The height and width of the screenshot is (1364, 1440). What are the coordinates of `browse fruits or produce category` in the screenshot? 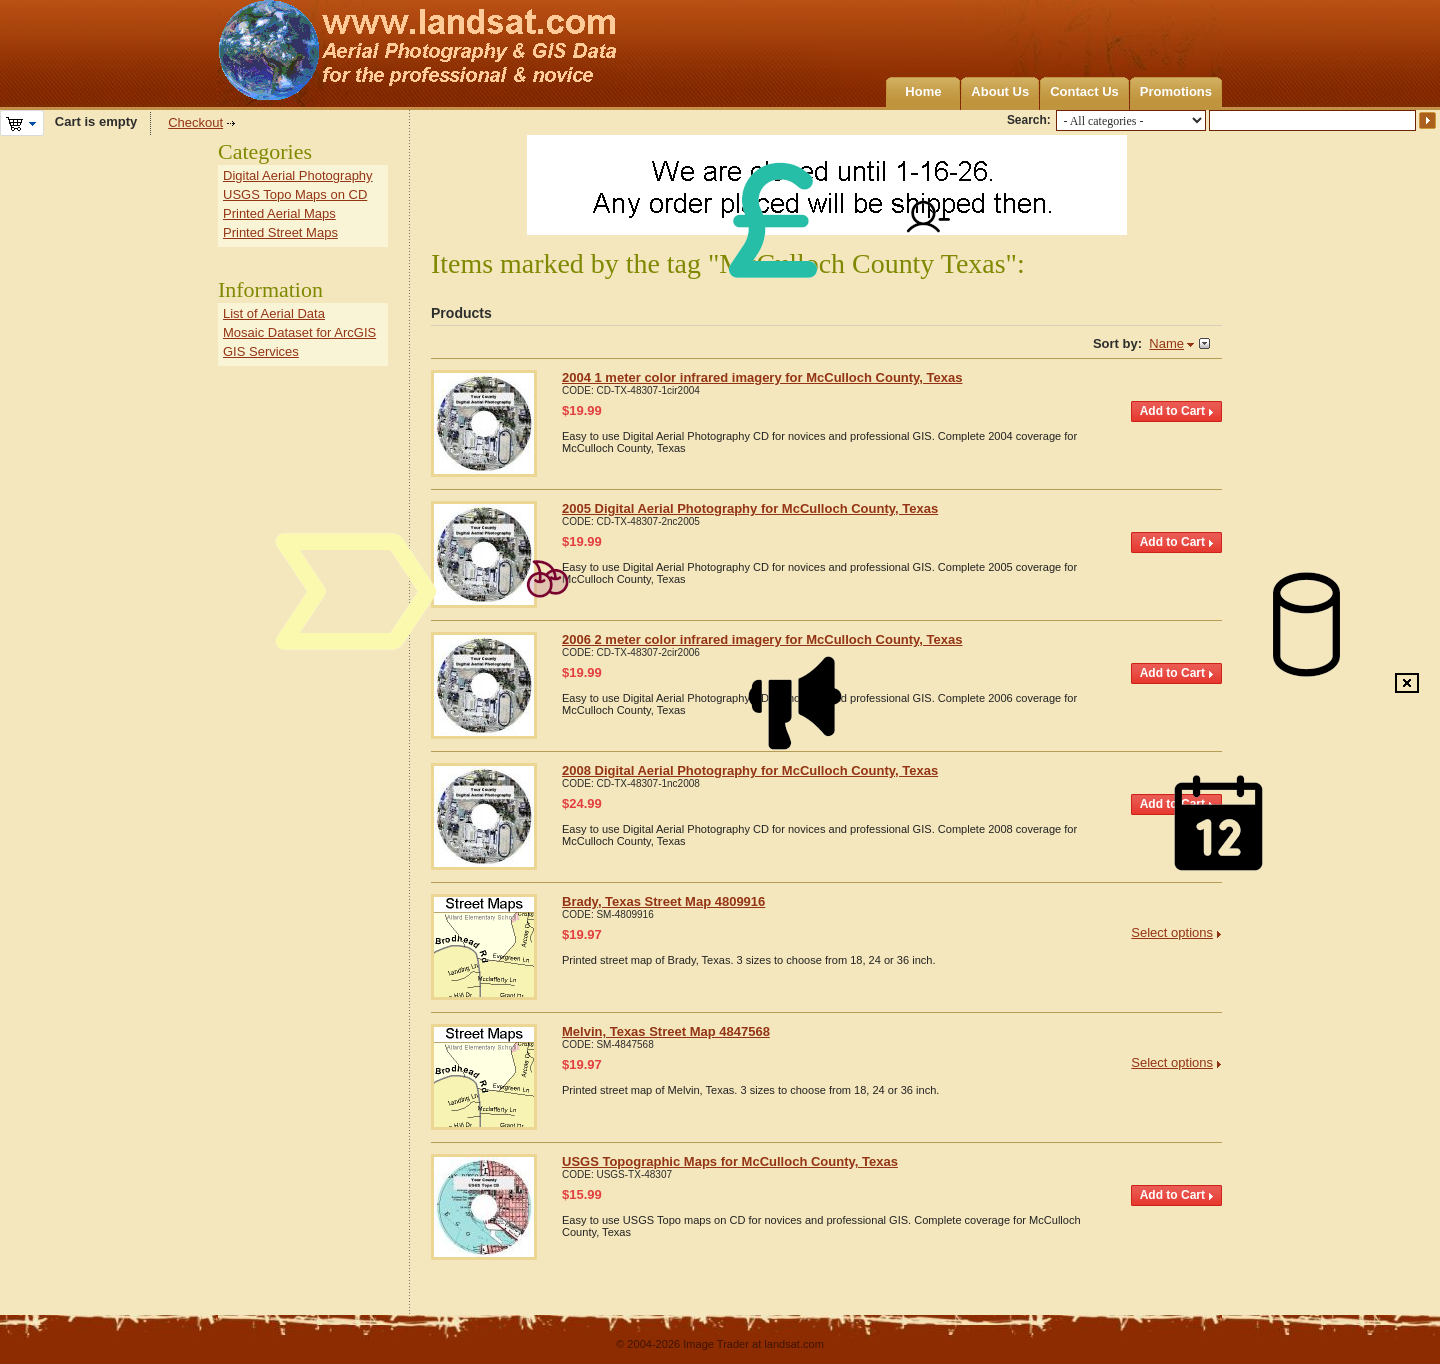 It's located at (547, 579).